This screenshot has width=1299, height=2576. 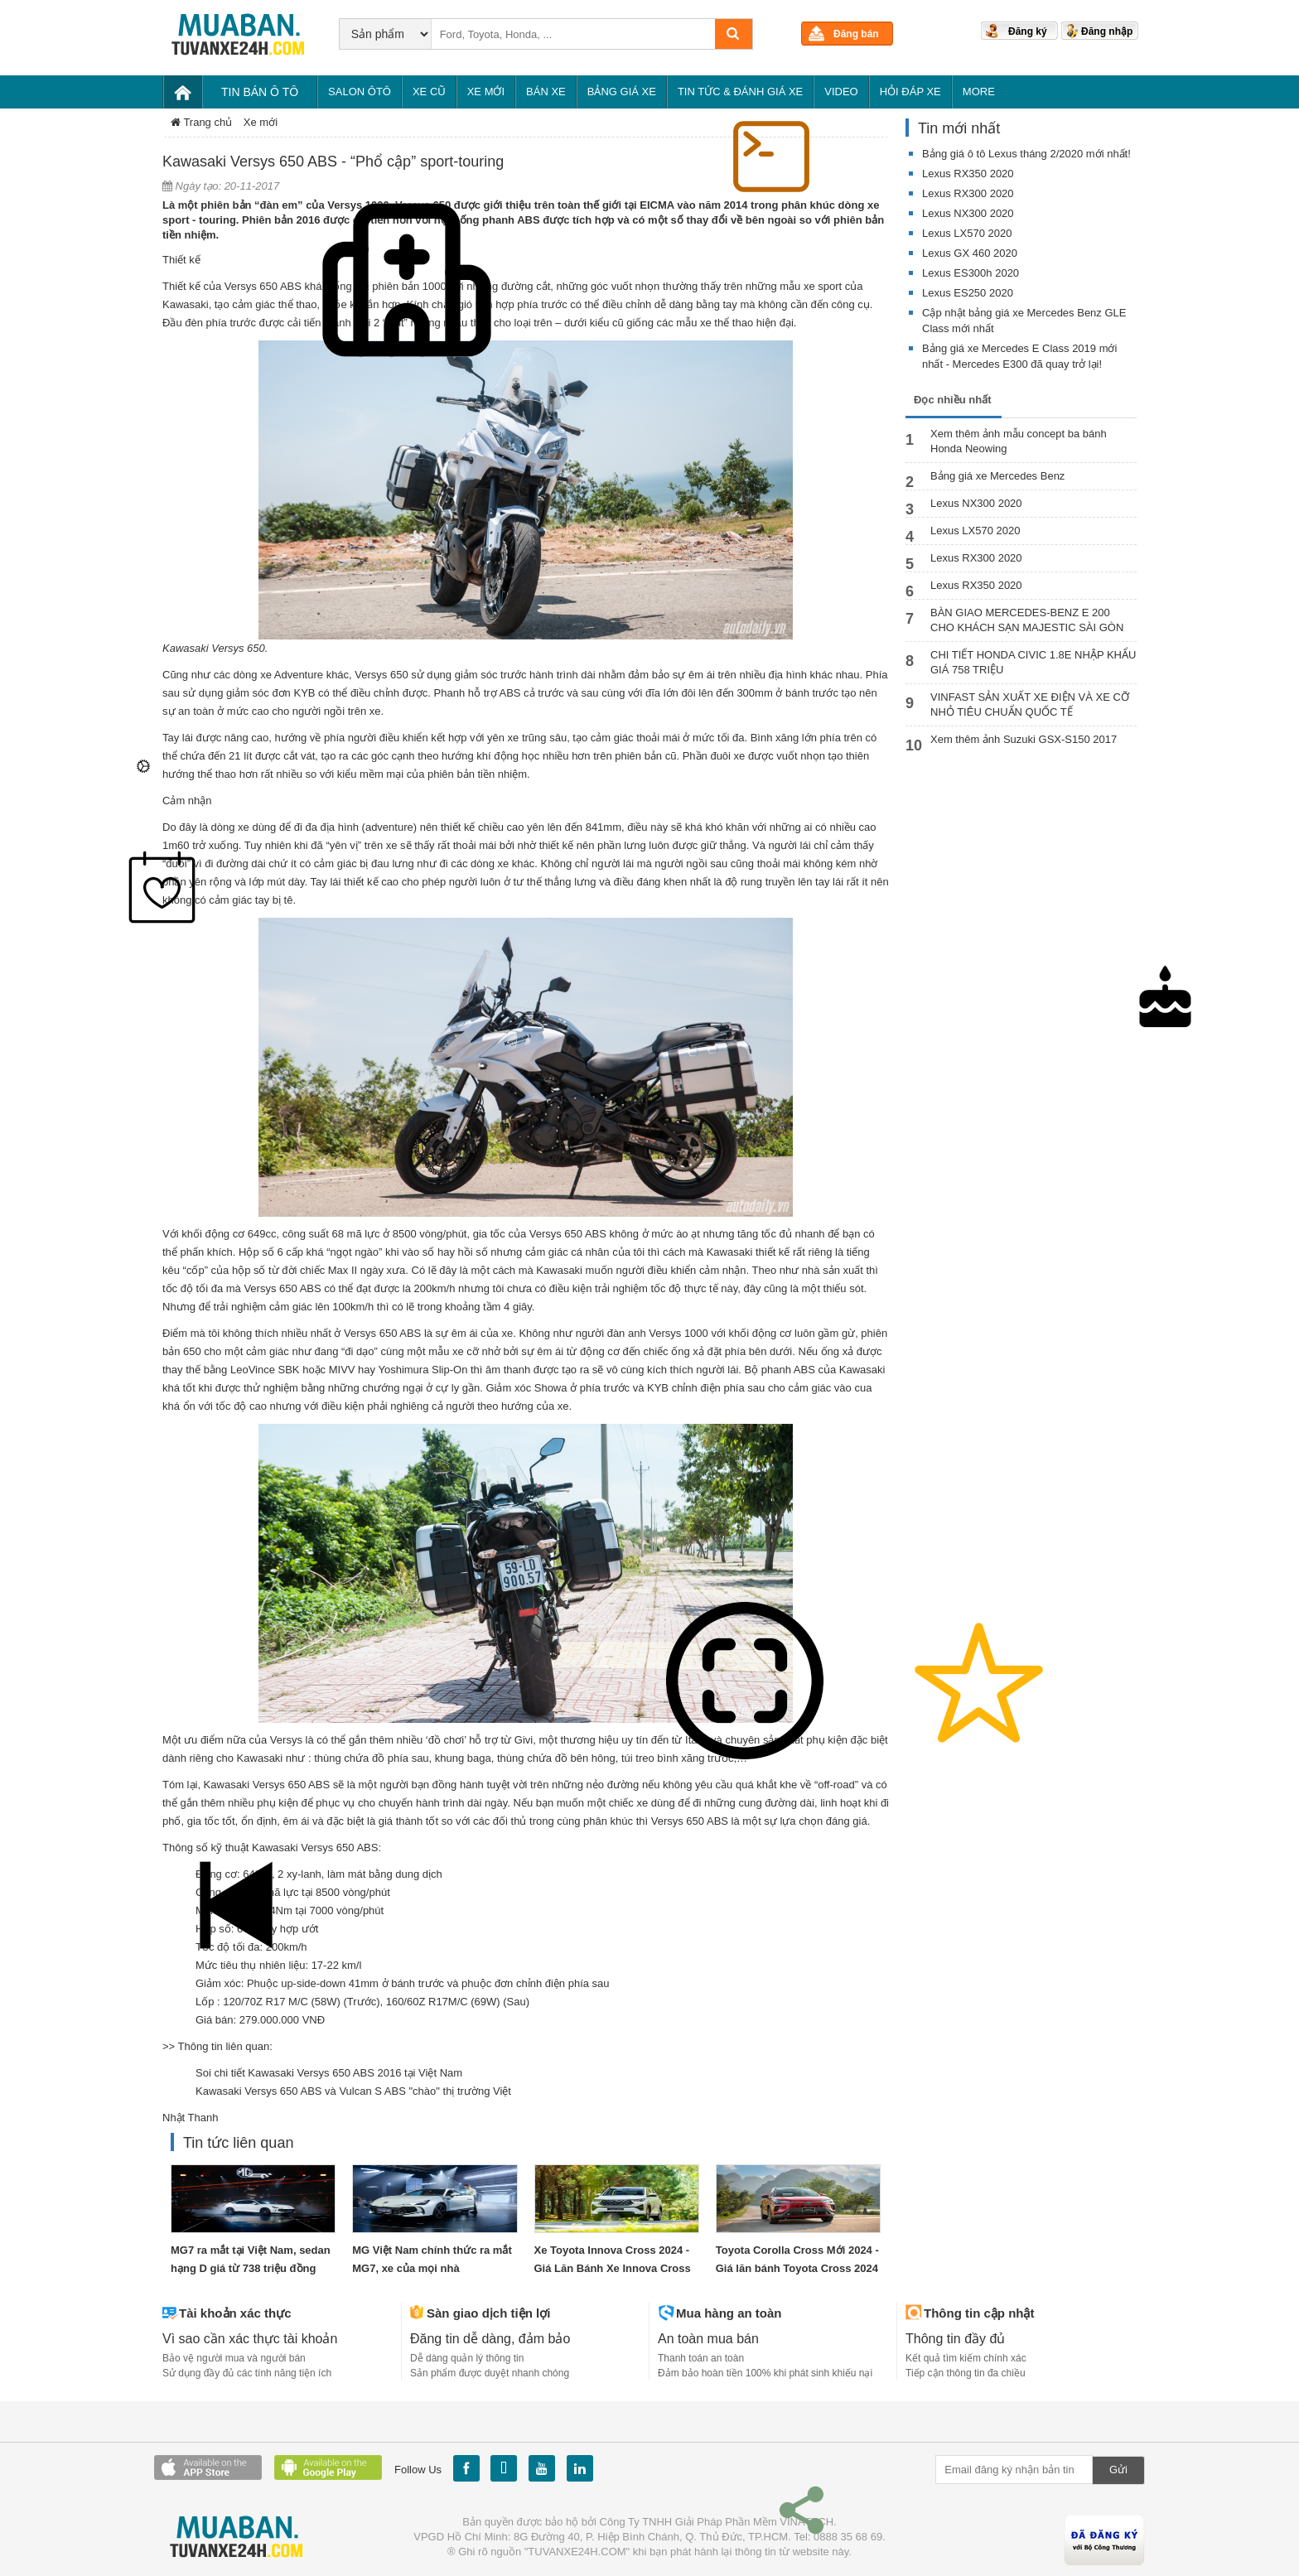 I want to click on view birthday or celebration events, so click(x=1165, y=998).